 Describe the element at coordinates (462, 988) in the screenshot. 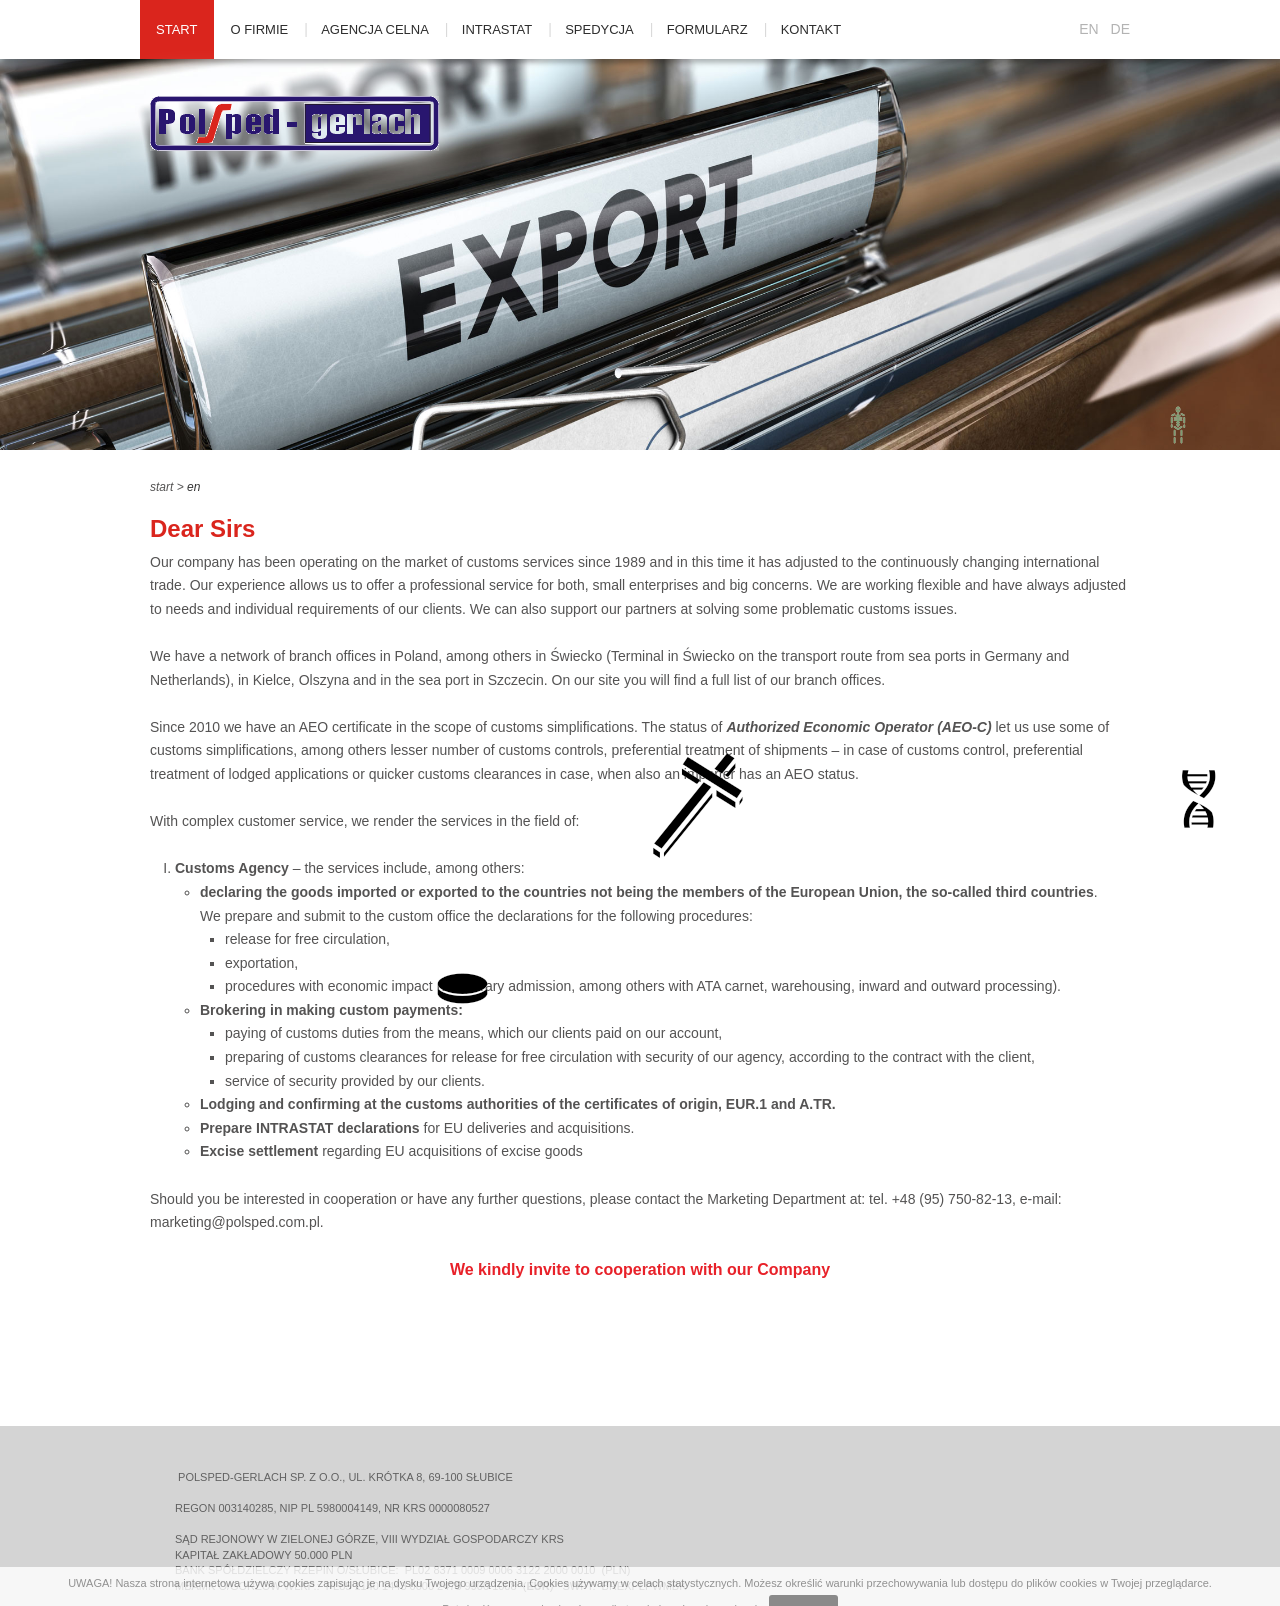

I see `view your token balance` at that location.